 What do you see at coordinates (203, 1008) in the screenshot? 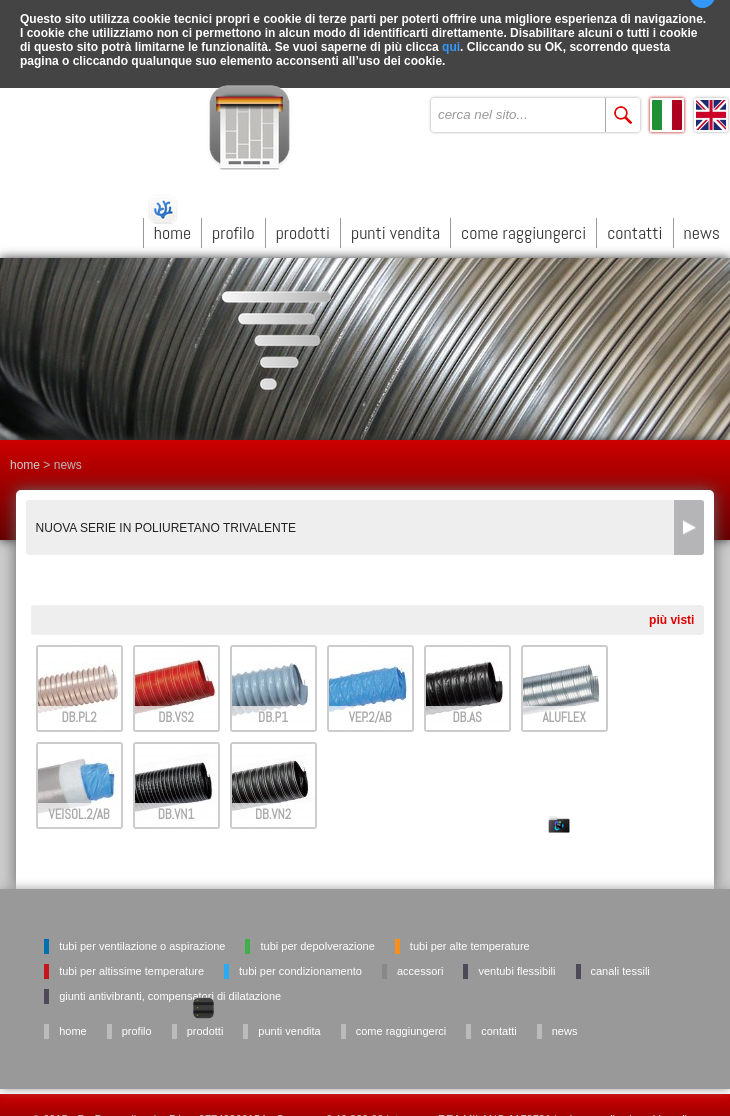
I see `access network server preferences` at bounding box center [203, 1008].